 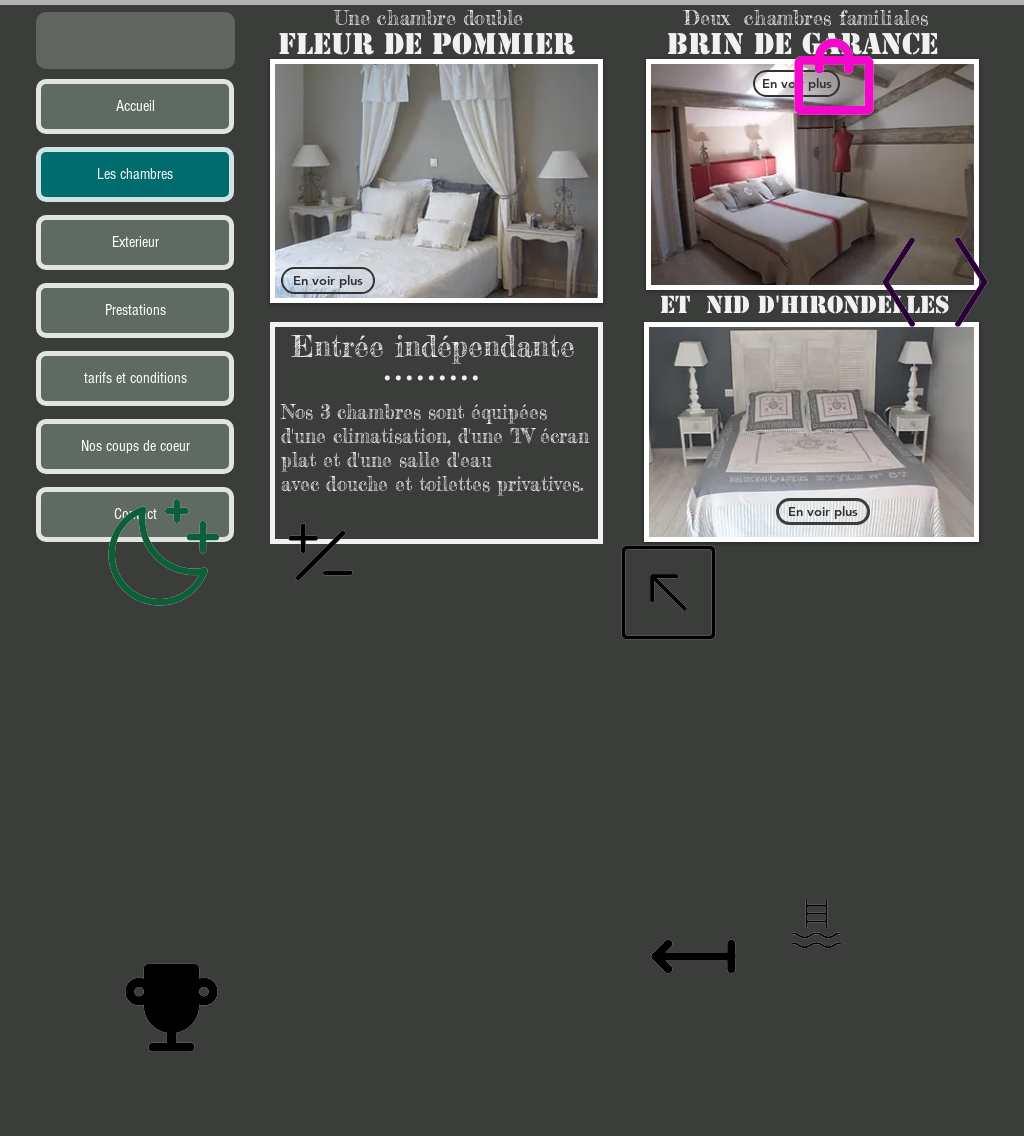 I want to click on view or edit source code, so click(x=935, y=282).